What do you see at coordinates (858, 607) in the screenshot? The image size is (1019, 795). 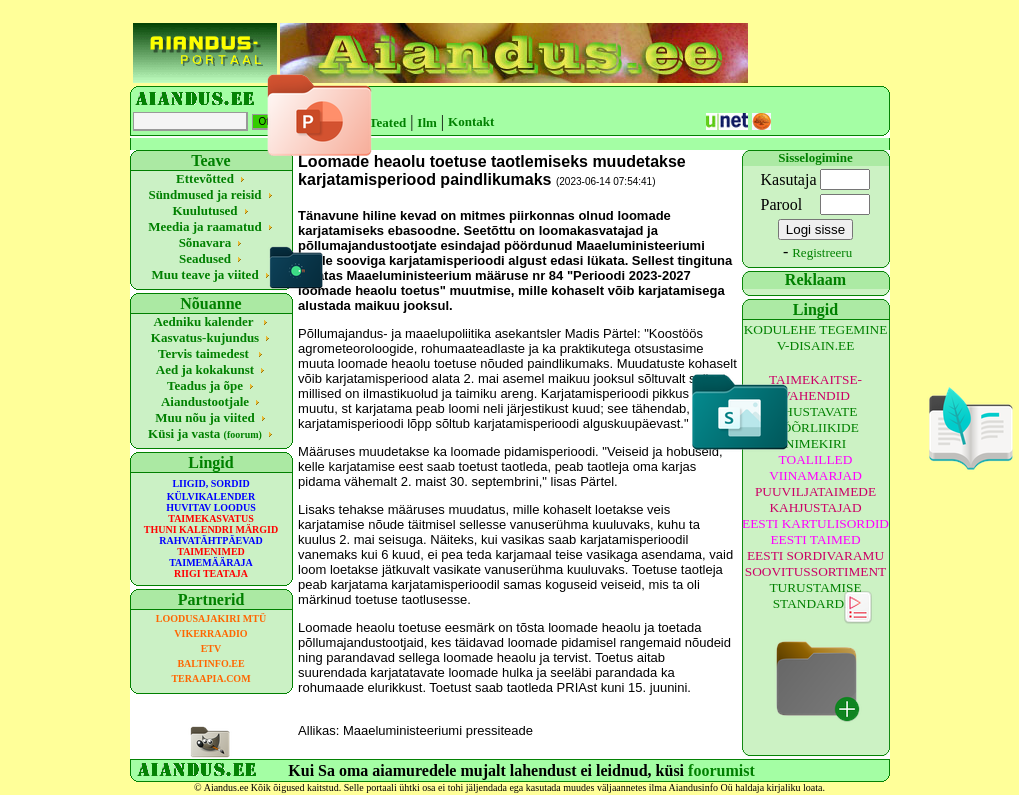 I see `open a playlist file` at bounding box center [858, 607].